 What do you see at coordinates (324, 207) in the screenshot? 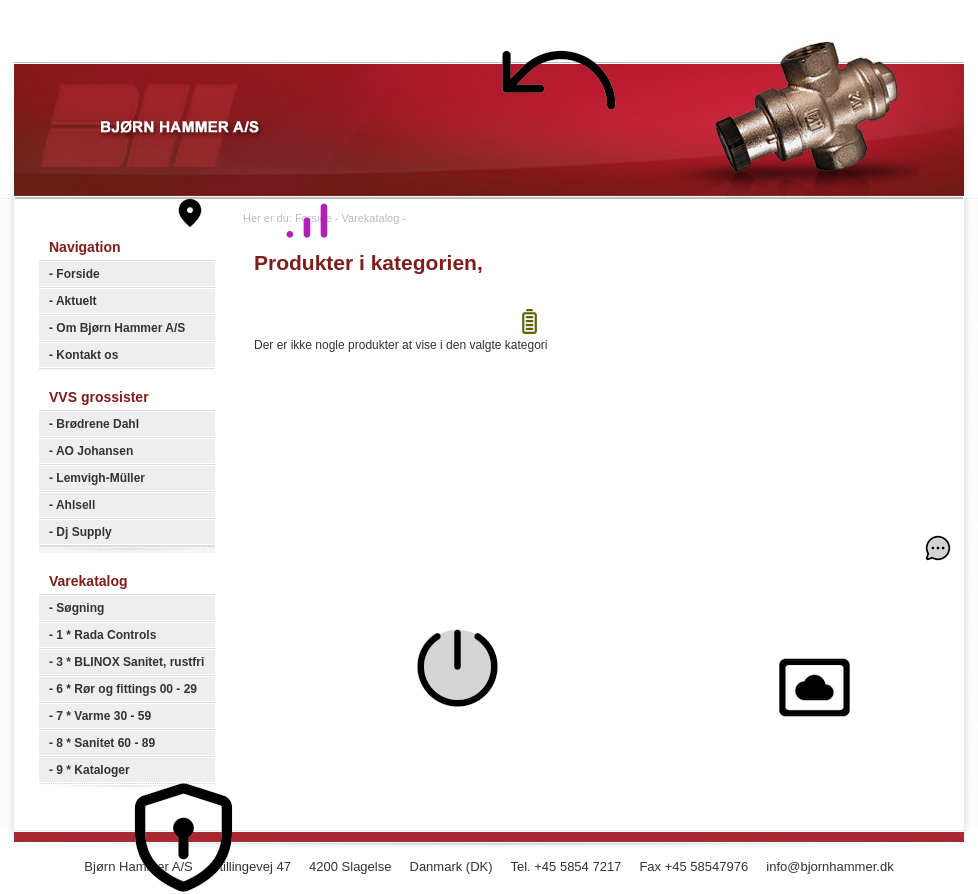
I see `indicates medium signal strength` at bounding box center [324, 207].